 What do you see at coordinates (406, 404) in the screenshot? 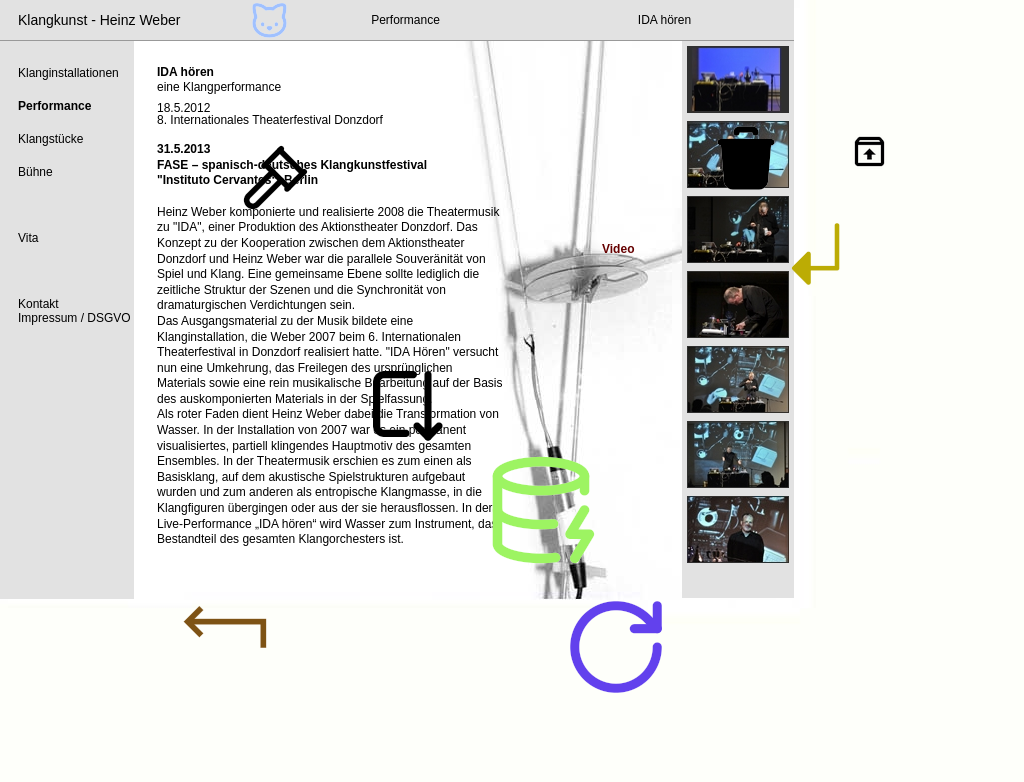
I see `auto-fit content to bottom boundary` at bounding box center [406, 404].